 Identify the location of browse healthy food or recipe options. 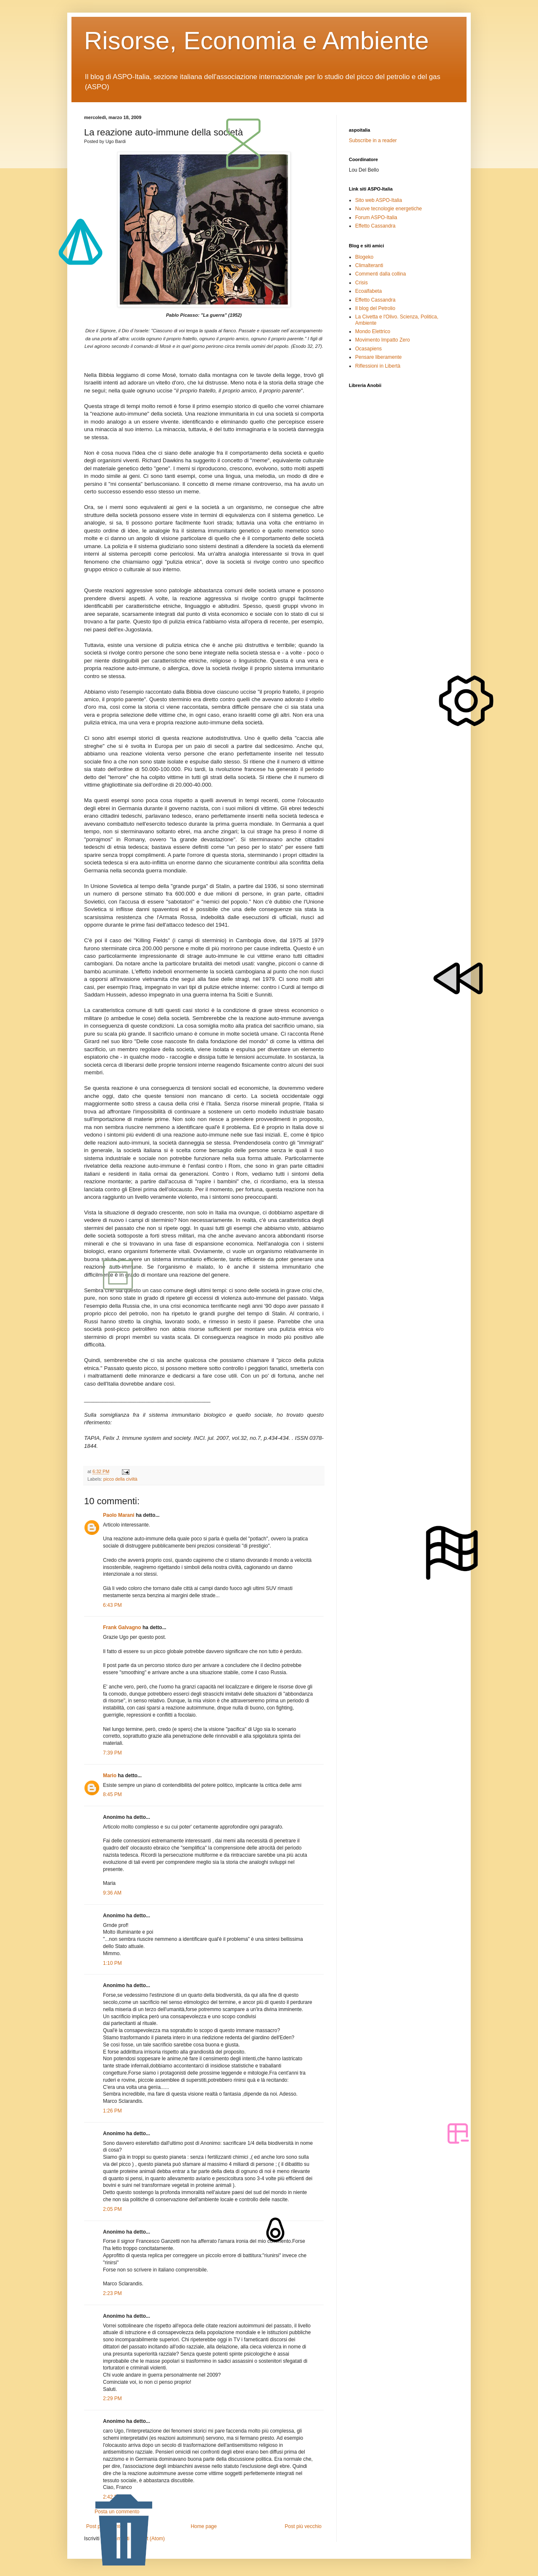
(275, 2230).